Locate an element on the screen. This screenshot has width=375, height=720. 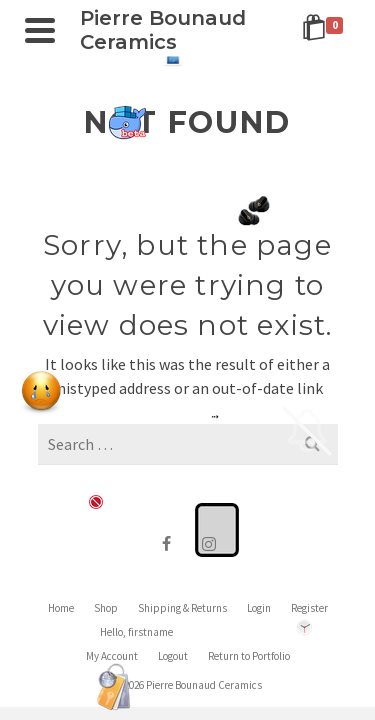
notifications are currently disabled is located at coordinates (307, 431).